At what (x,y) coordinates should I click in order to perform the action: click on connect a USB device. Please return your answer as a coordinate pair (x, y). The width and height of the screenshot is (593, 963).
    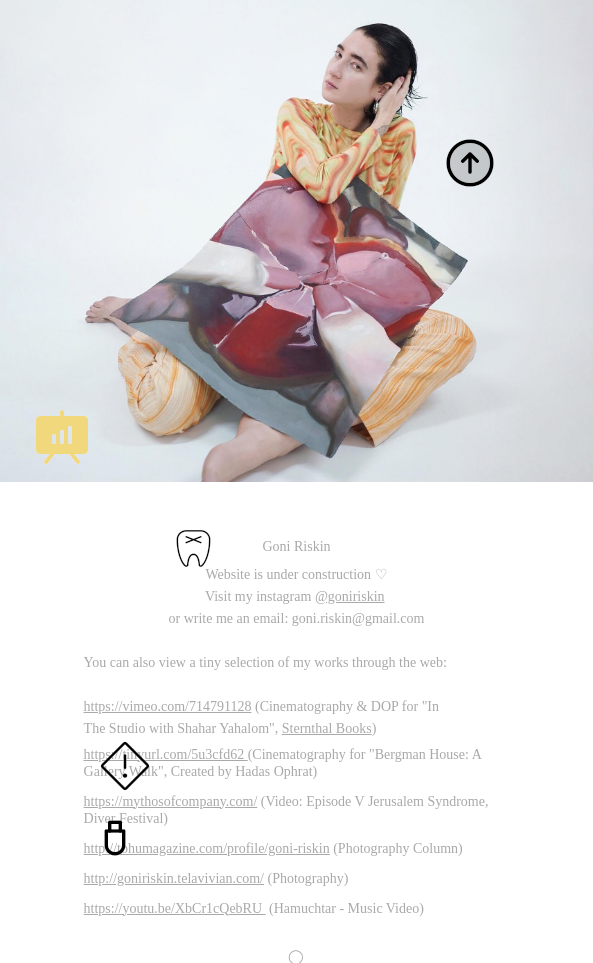
    Looking at the image, I should click on (115, 838).